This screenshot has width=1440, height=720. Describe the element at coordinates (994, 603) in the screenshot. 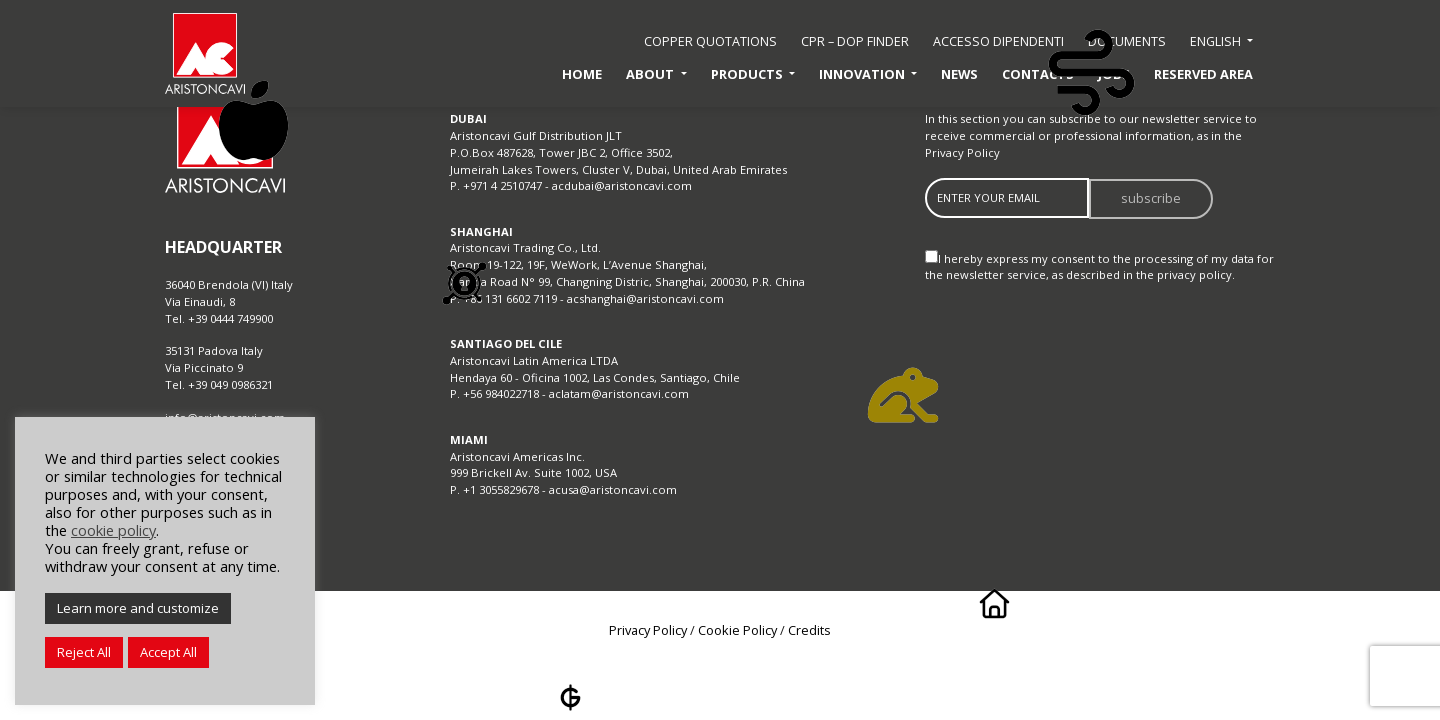

I see `go to home screen` at that location.